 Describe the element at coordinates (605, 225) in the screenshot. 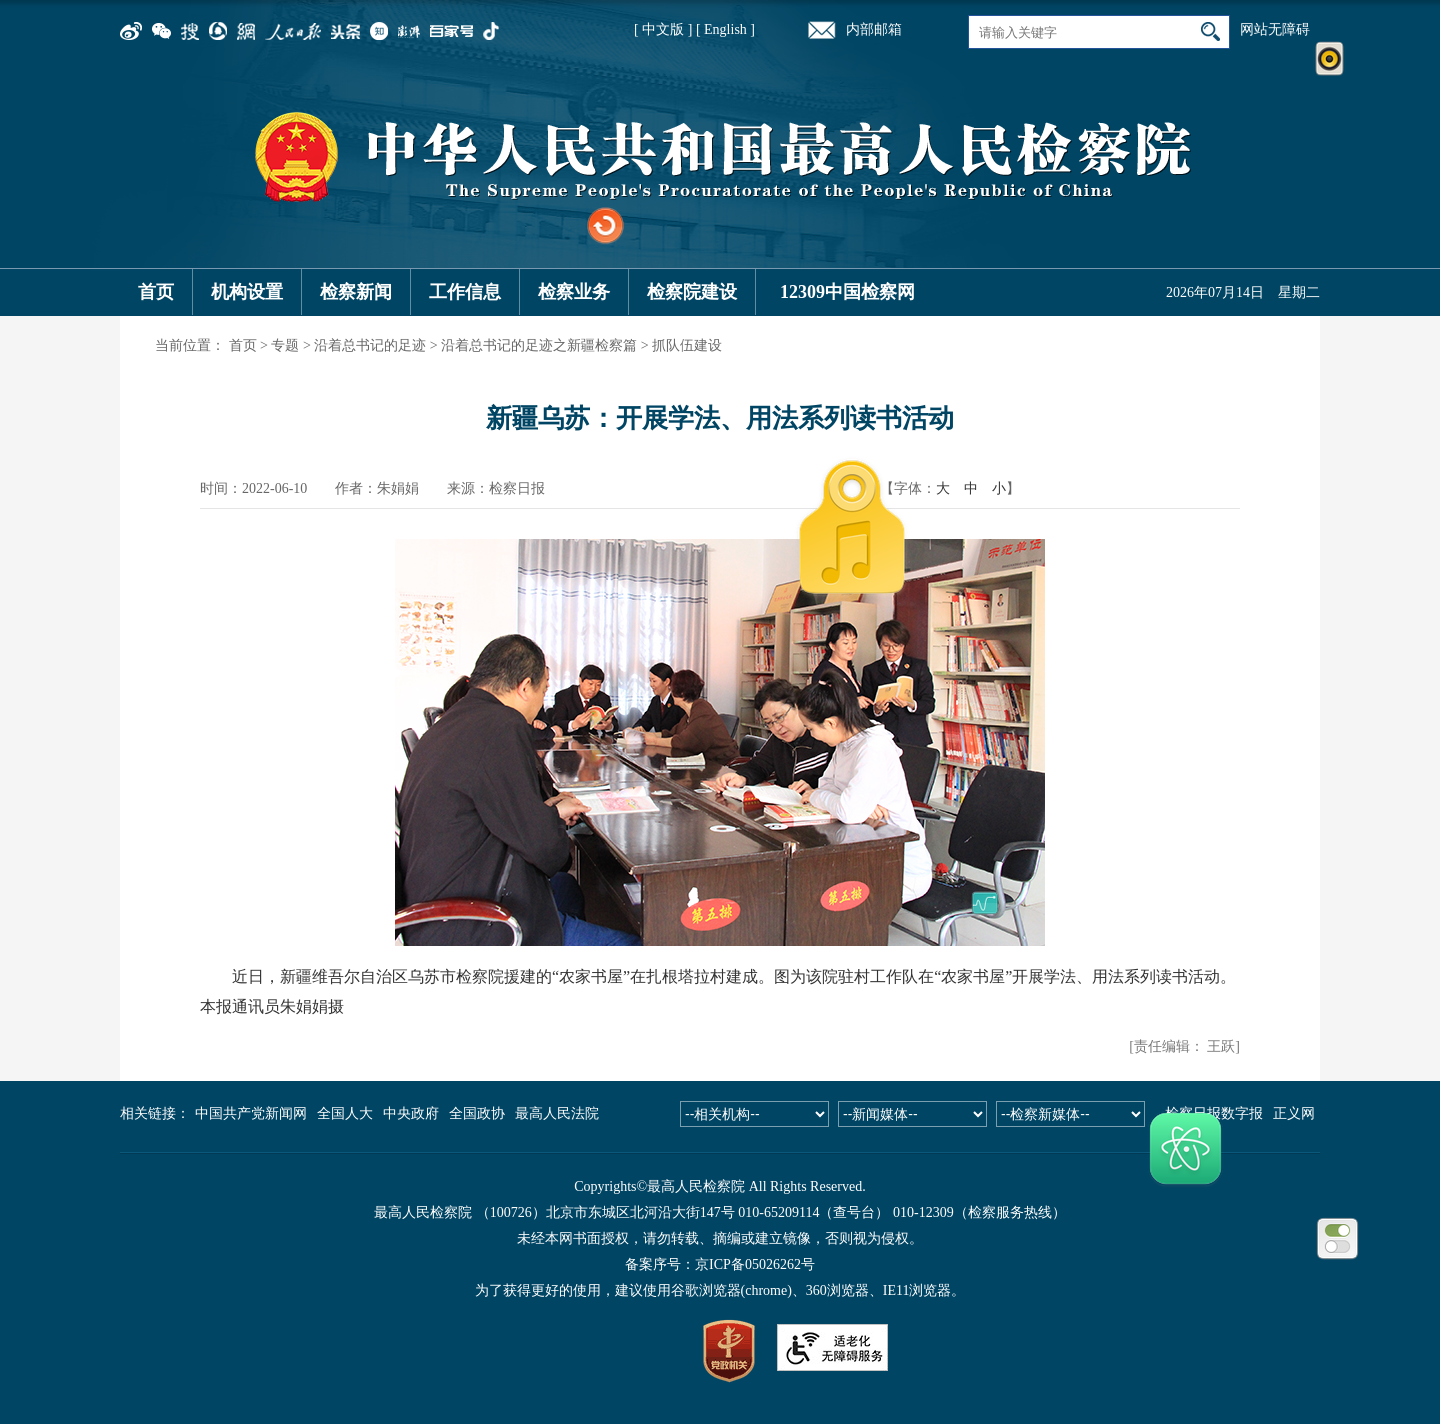

I see `open livepatch settings to manage kernel updates` at that location.